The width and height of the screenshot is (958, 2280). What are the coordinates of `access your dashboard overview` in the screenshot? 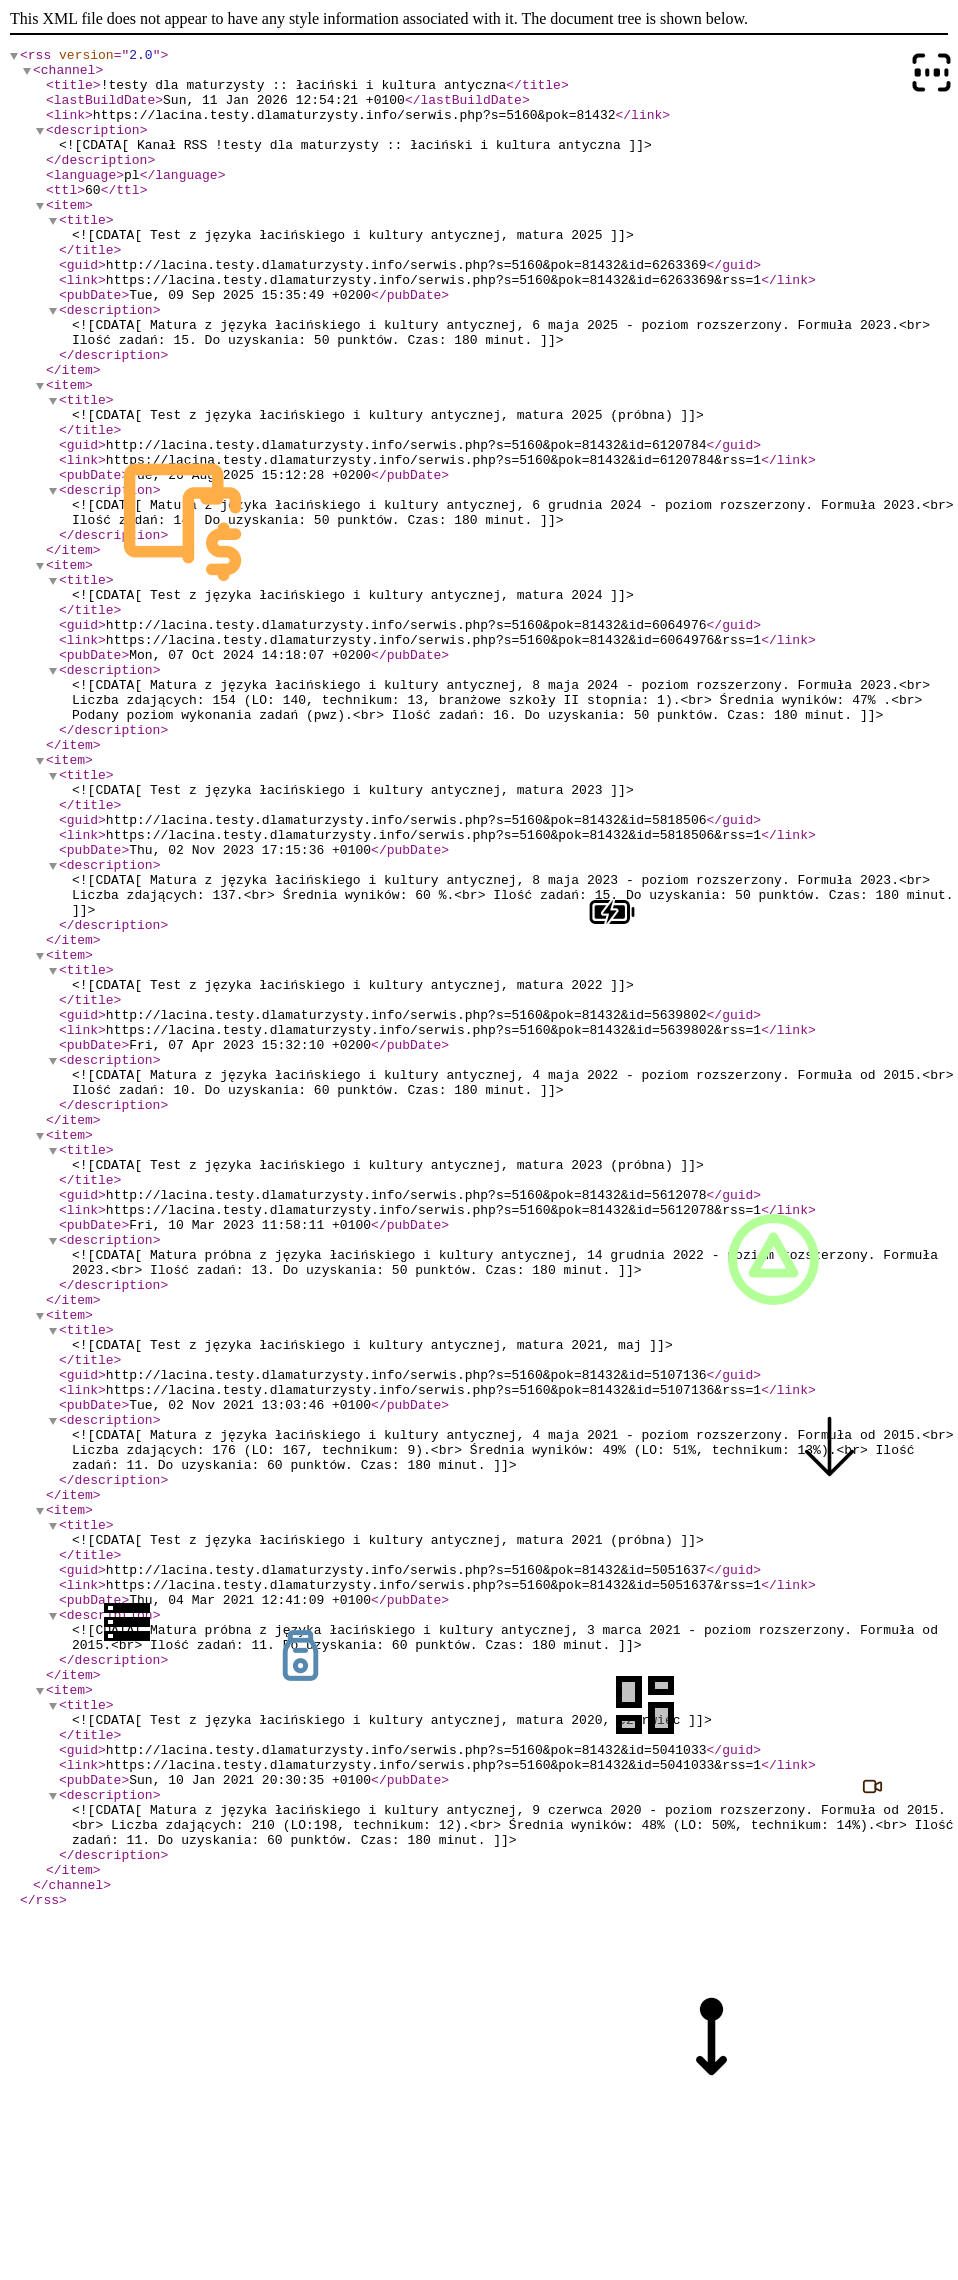 It's located at (645, 1705).